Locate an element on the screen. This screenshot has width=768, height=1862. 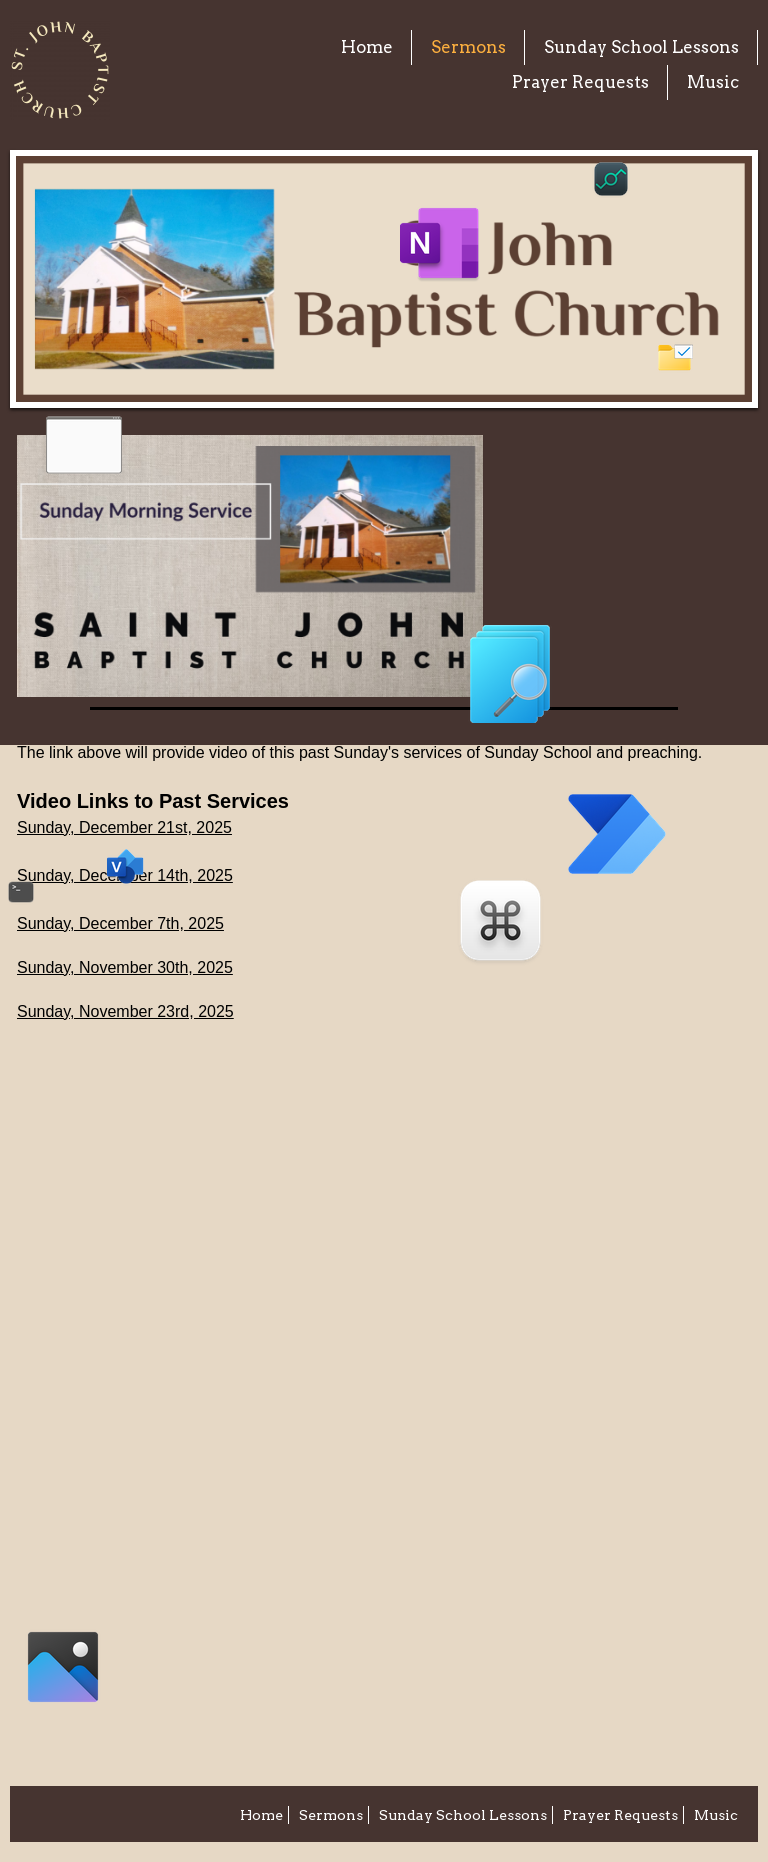
open microsoft power automate is located at coordinates (617, 834).